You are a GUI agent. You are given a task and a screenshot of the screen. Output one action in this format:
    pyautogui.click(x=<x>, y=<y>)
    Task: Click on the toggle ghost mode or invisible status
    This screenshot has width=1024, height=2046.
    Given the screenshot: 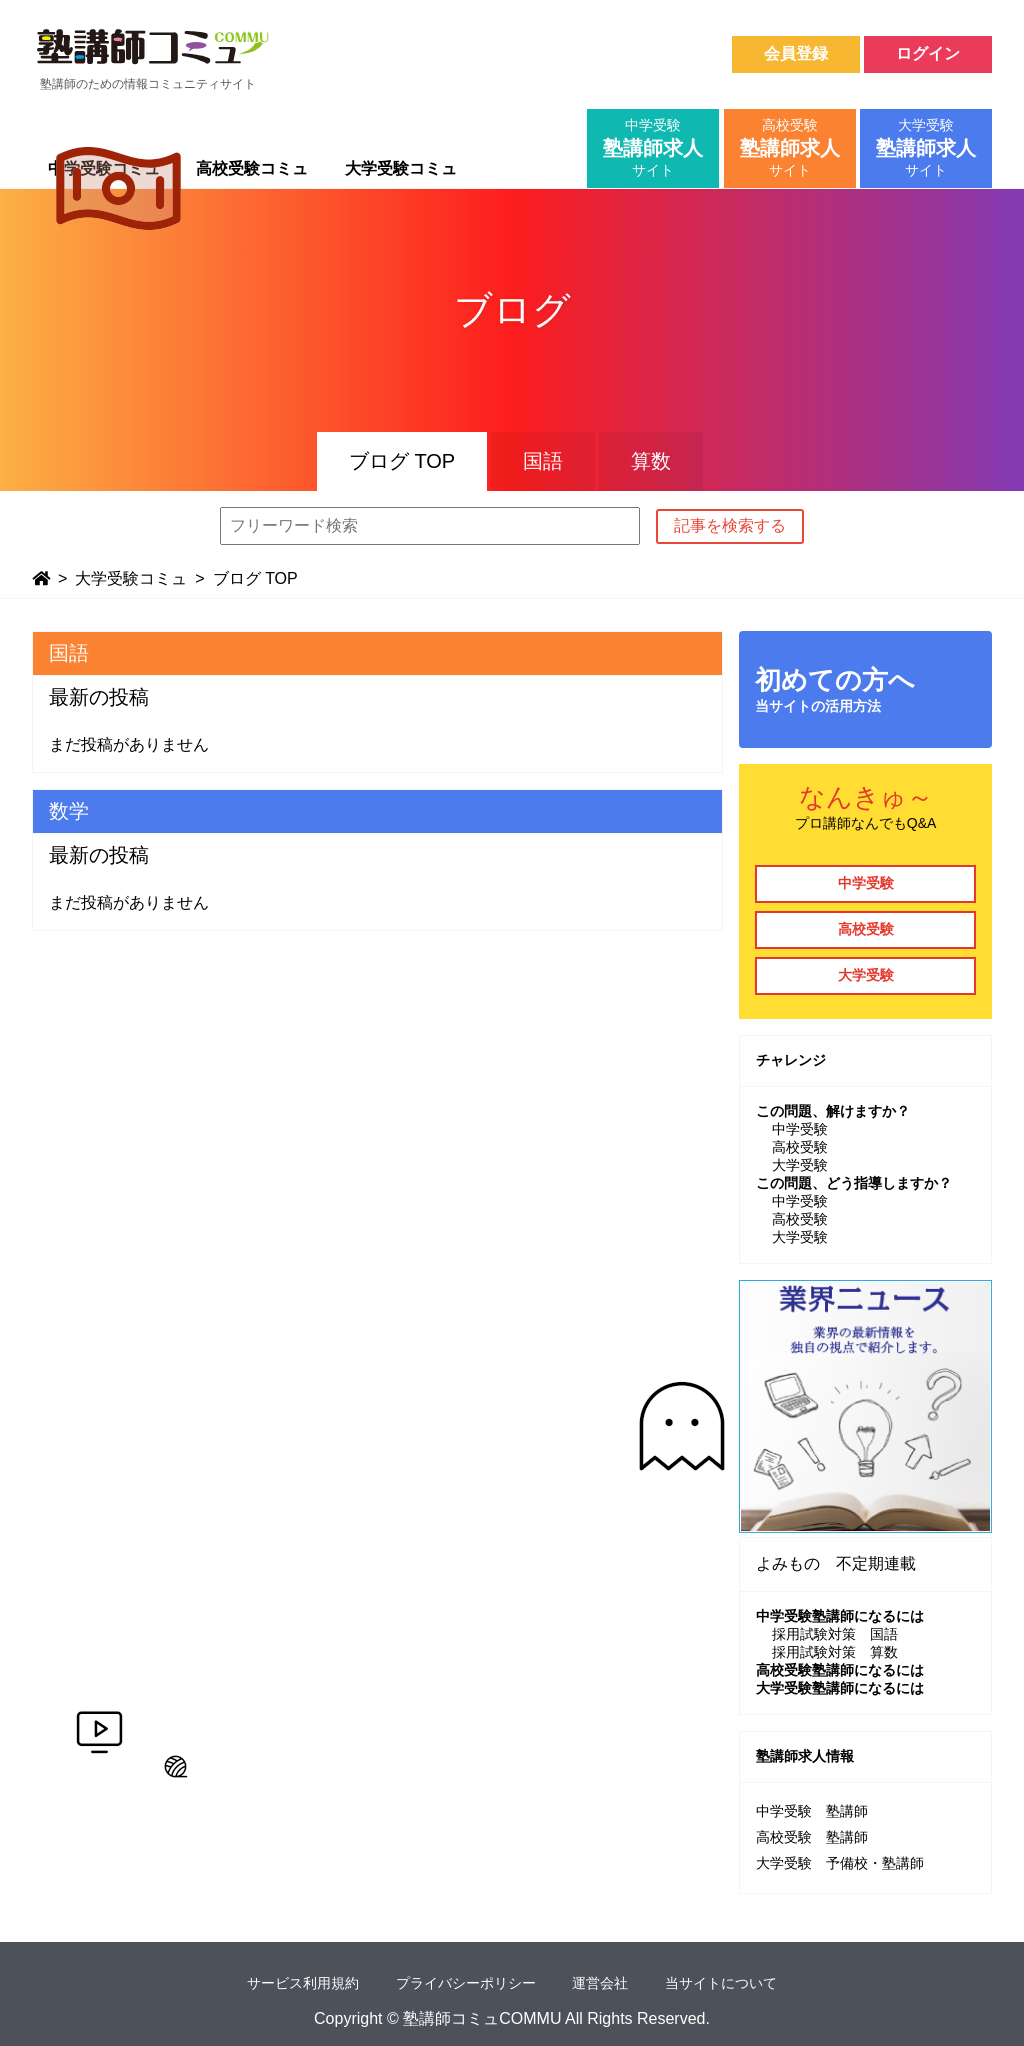 What is the action you would take?
    pyautogui.click(x=682, y=1428)
    